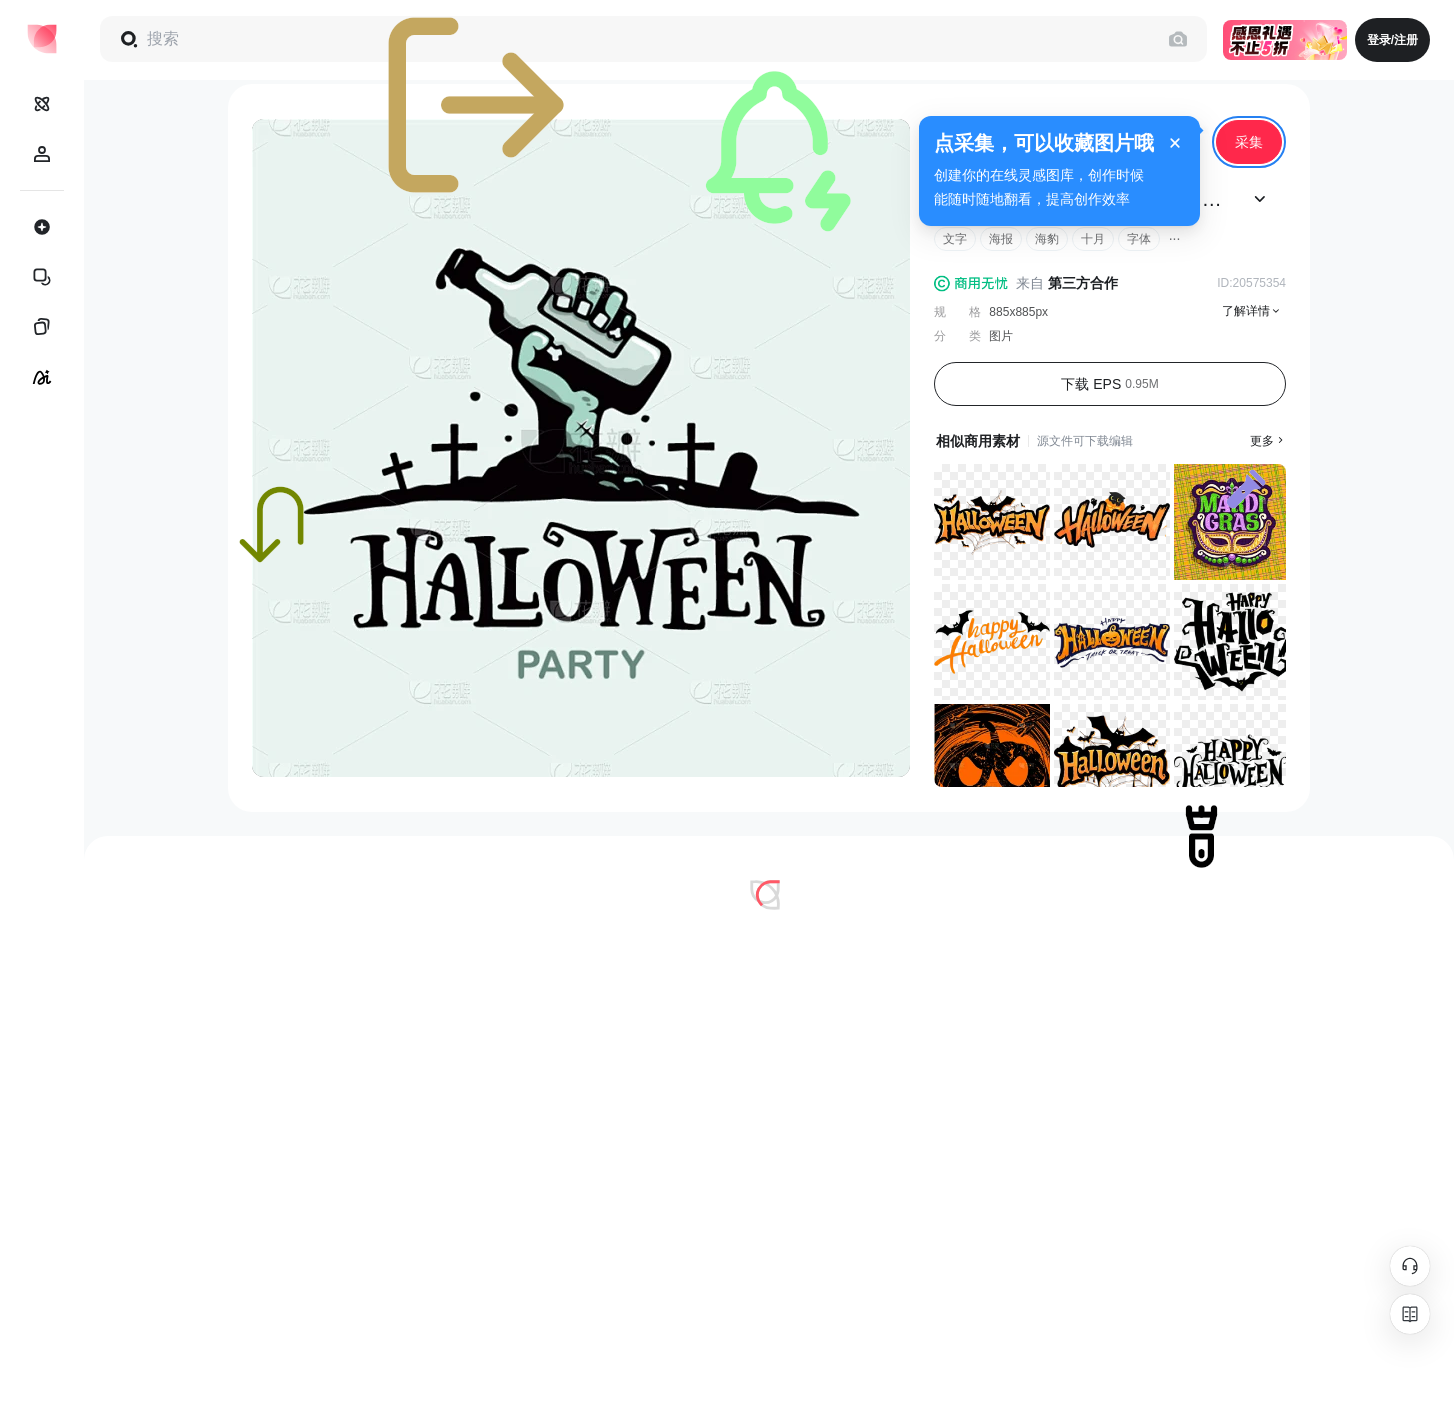  I want to click on undo or go back to previous state, so click(274, 524).